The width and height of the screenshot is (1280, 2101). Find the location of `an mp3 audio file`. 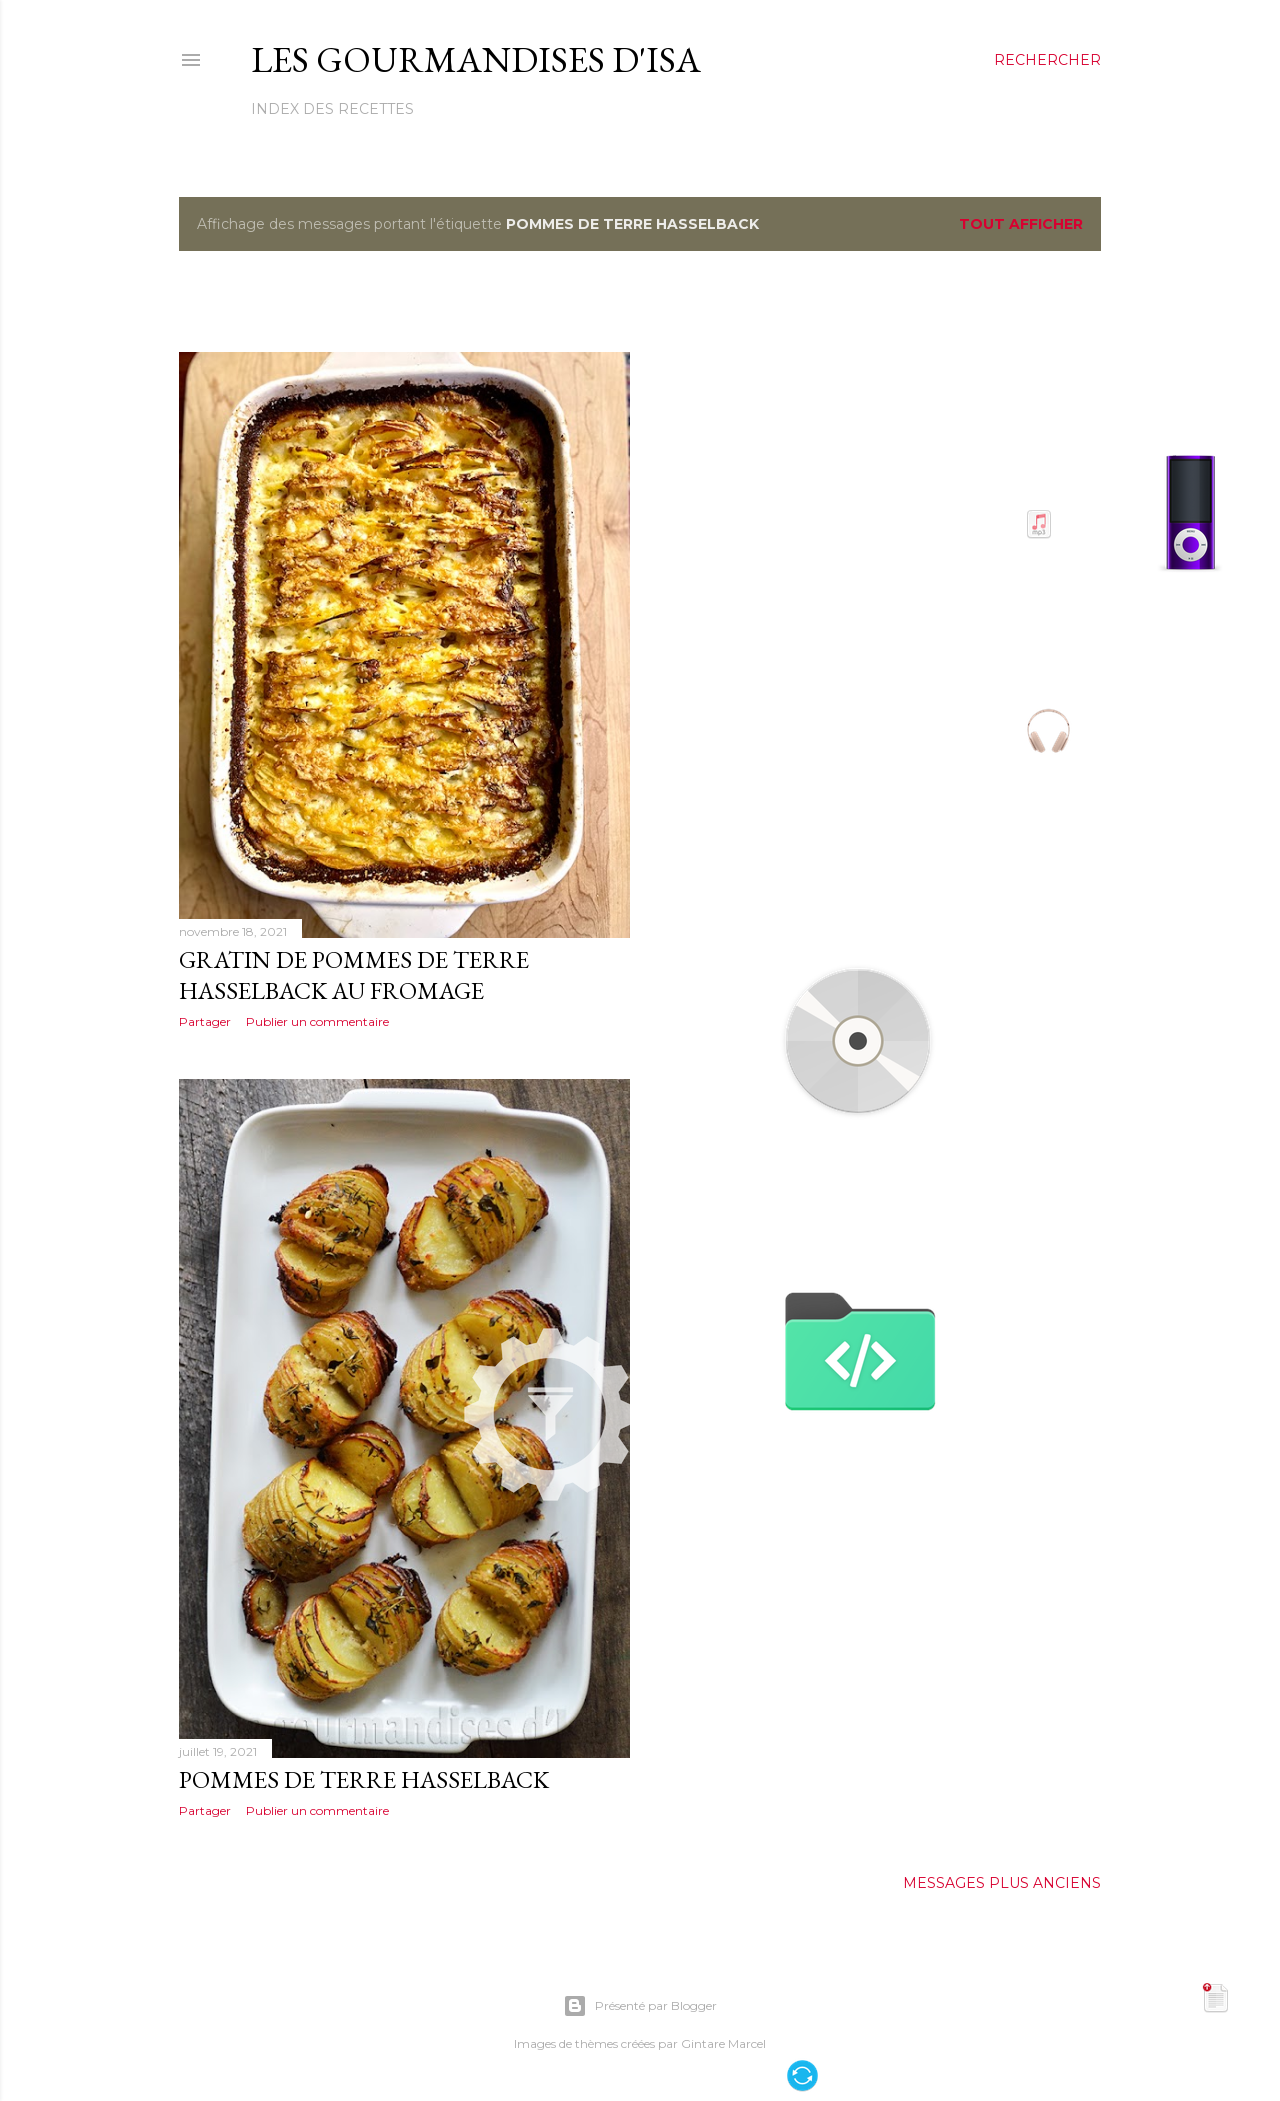

an mp3 audio file is located at coordinates (1039, 524).